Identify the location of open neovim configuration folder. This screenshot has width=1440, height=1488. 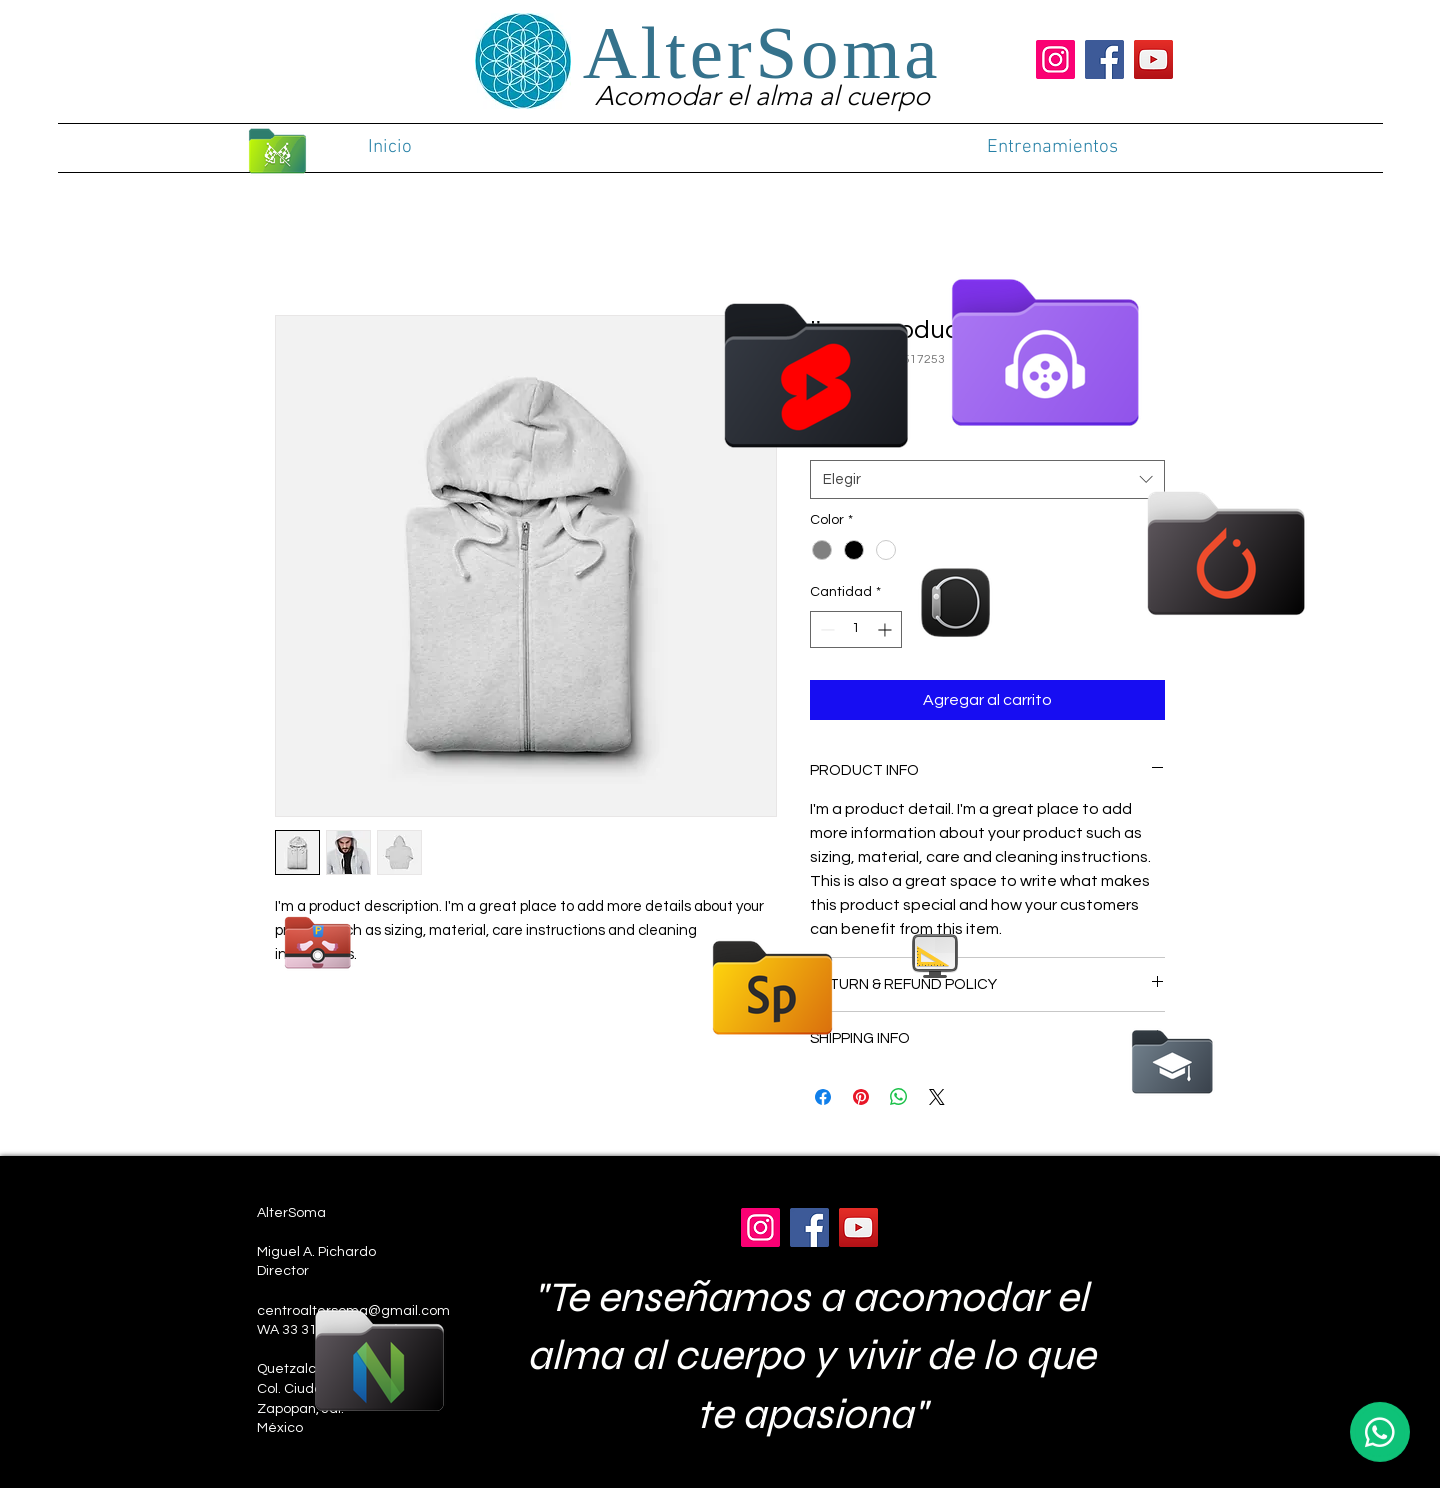
(379, 1364).